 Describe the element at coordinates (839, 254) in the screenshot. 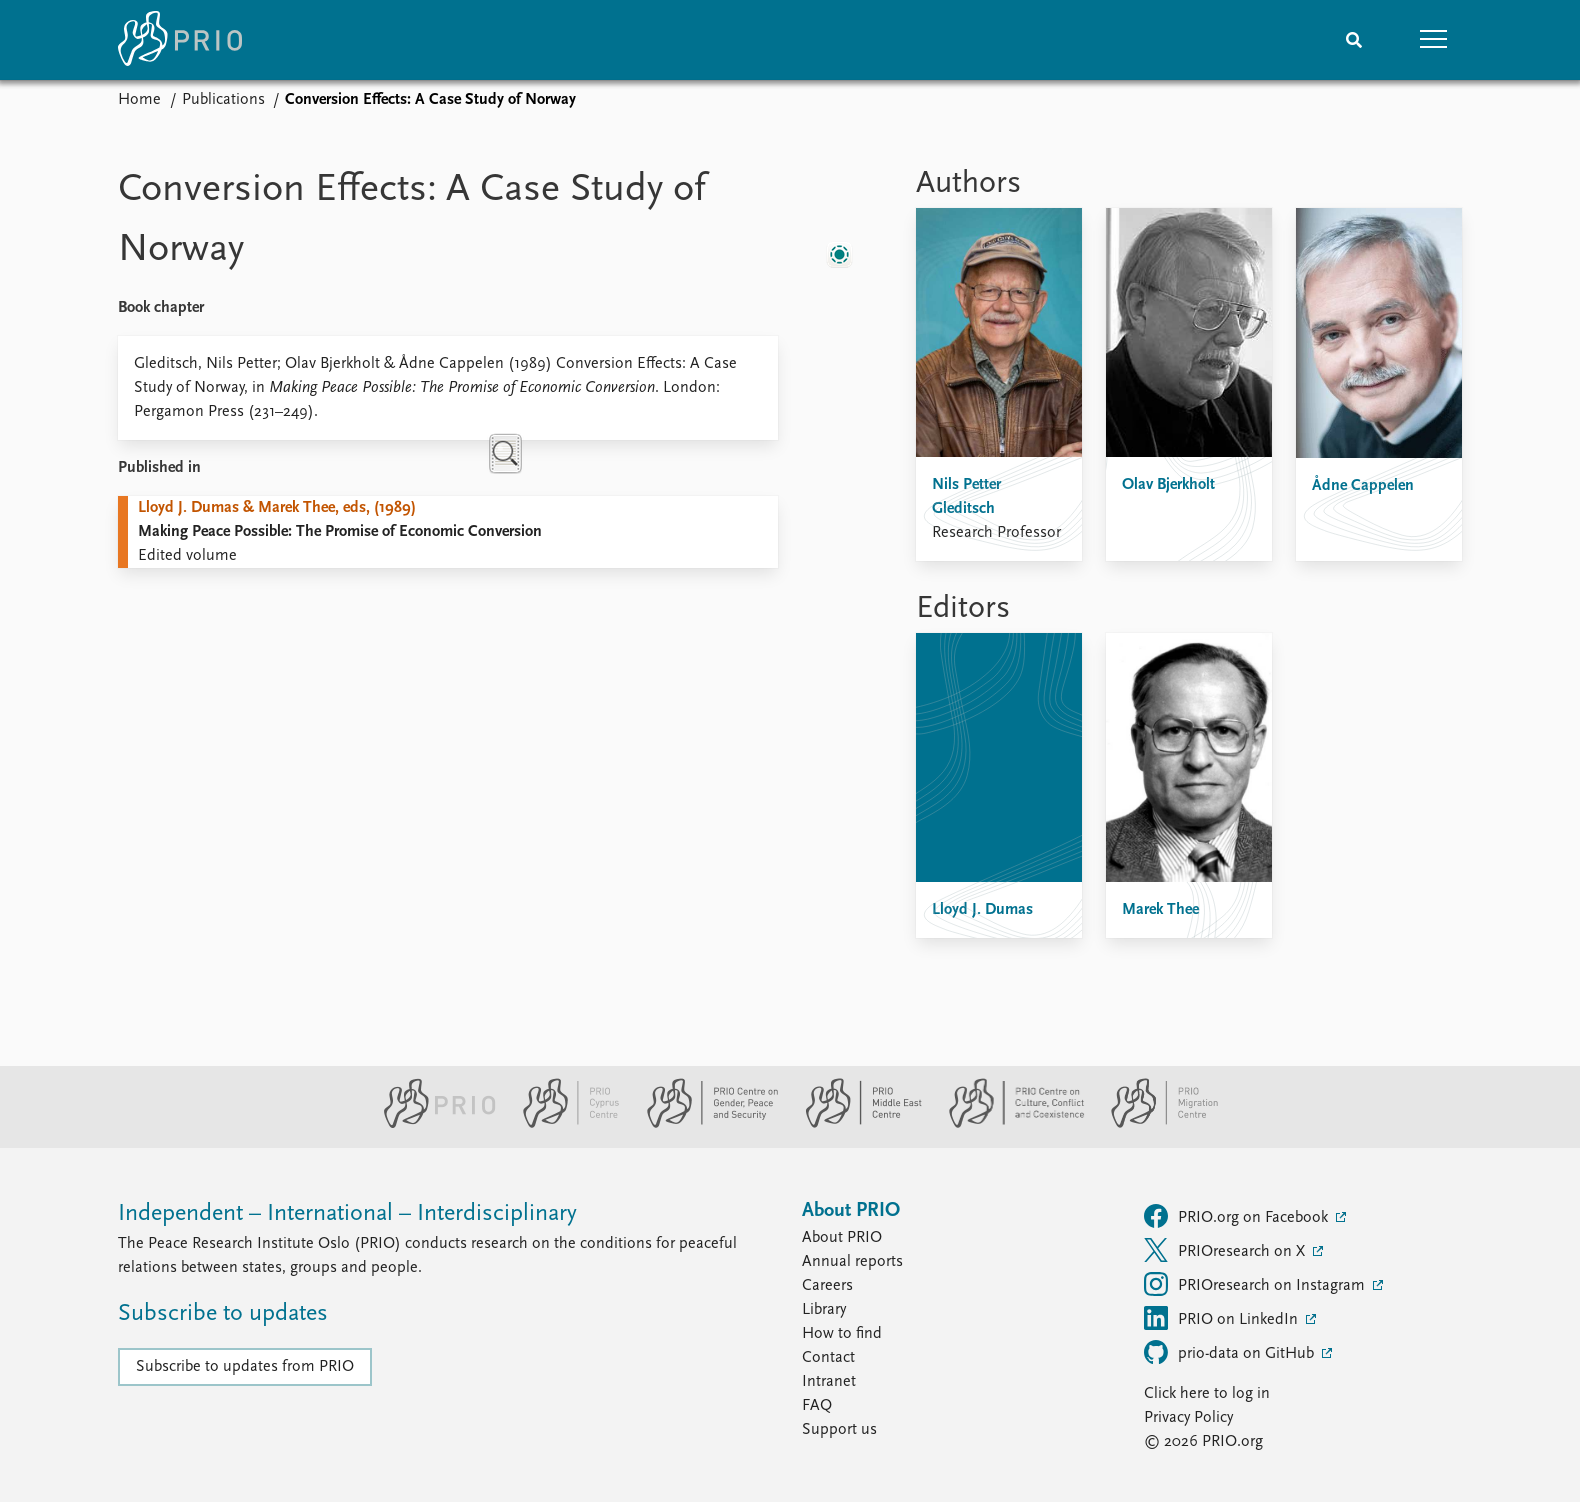

I see `open LocalSend app for local file sharing` at that location.